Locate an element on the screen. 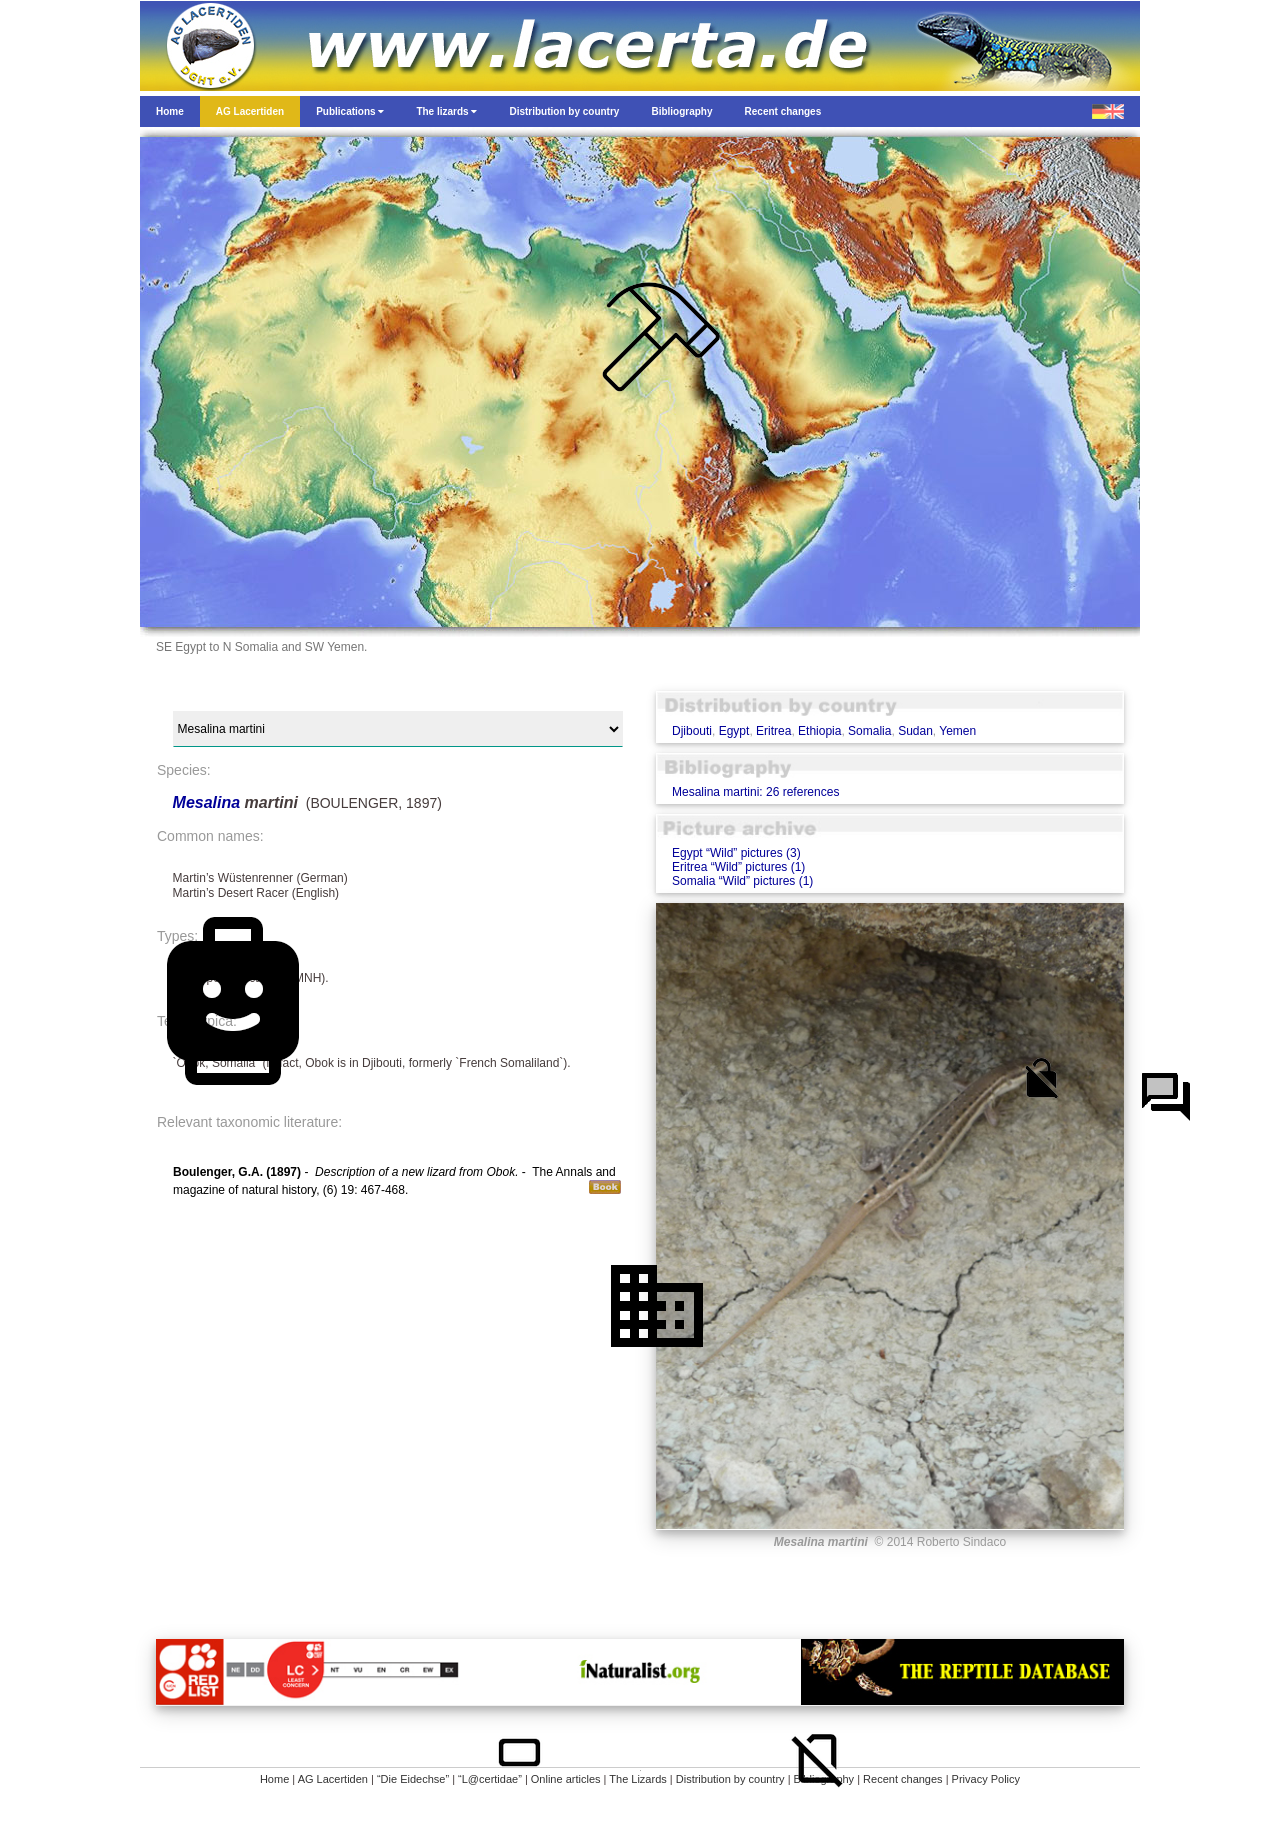 This screenshot has width=1280, height=1826. open messages or chat is located at coordinates (1166, 1097).